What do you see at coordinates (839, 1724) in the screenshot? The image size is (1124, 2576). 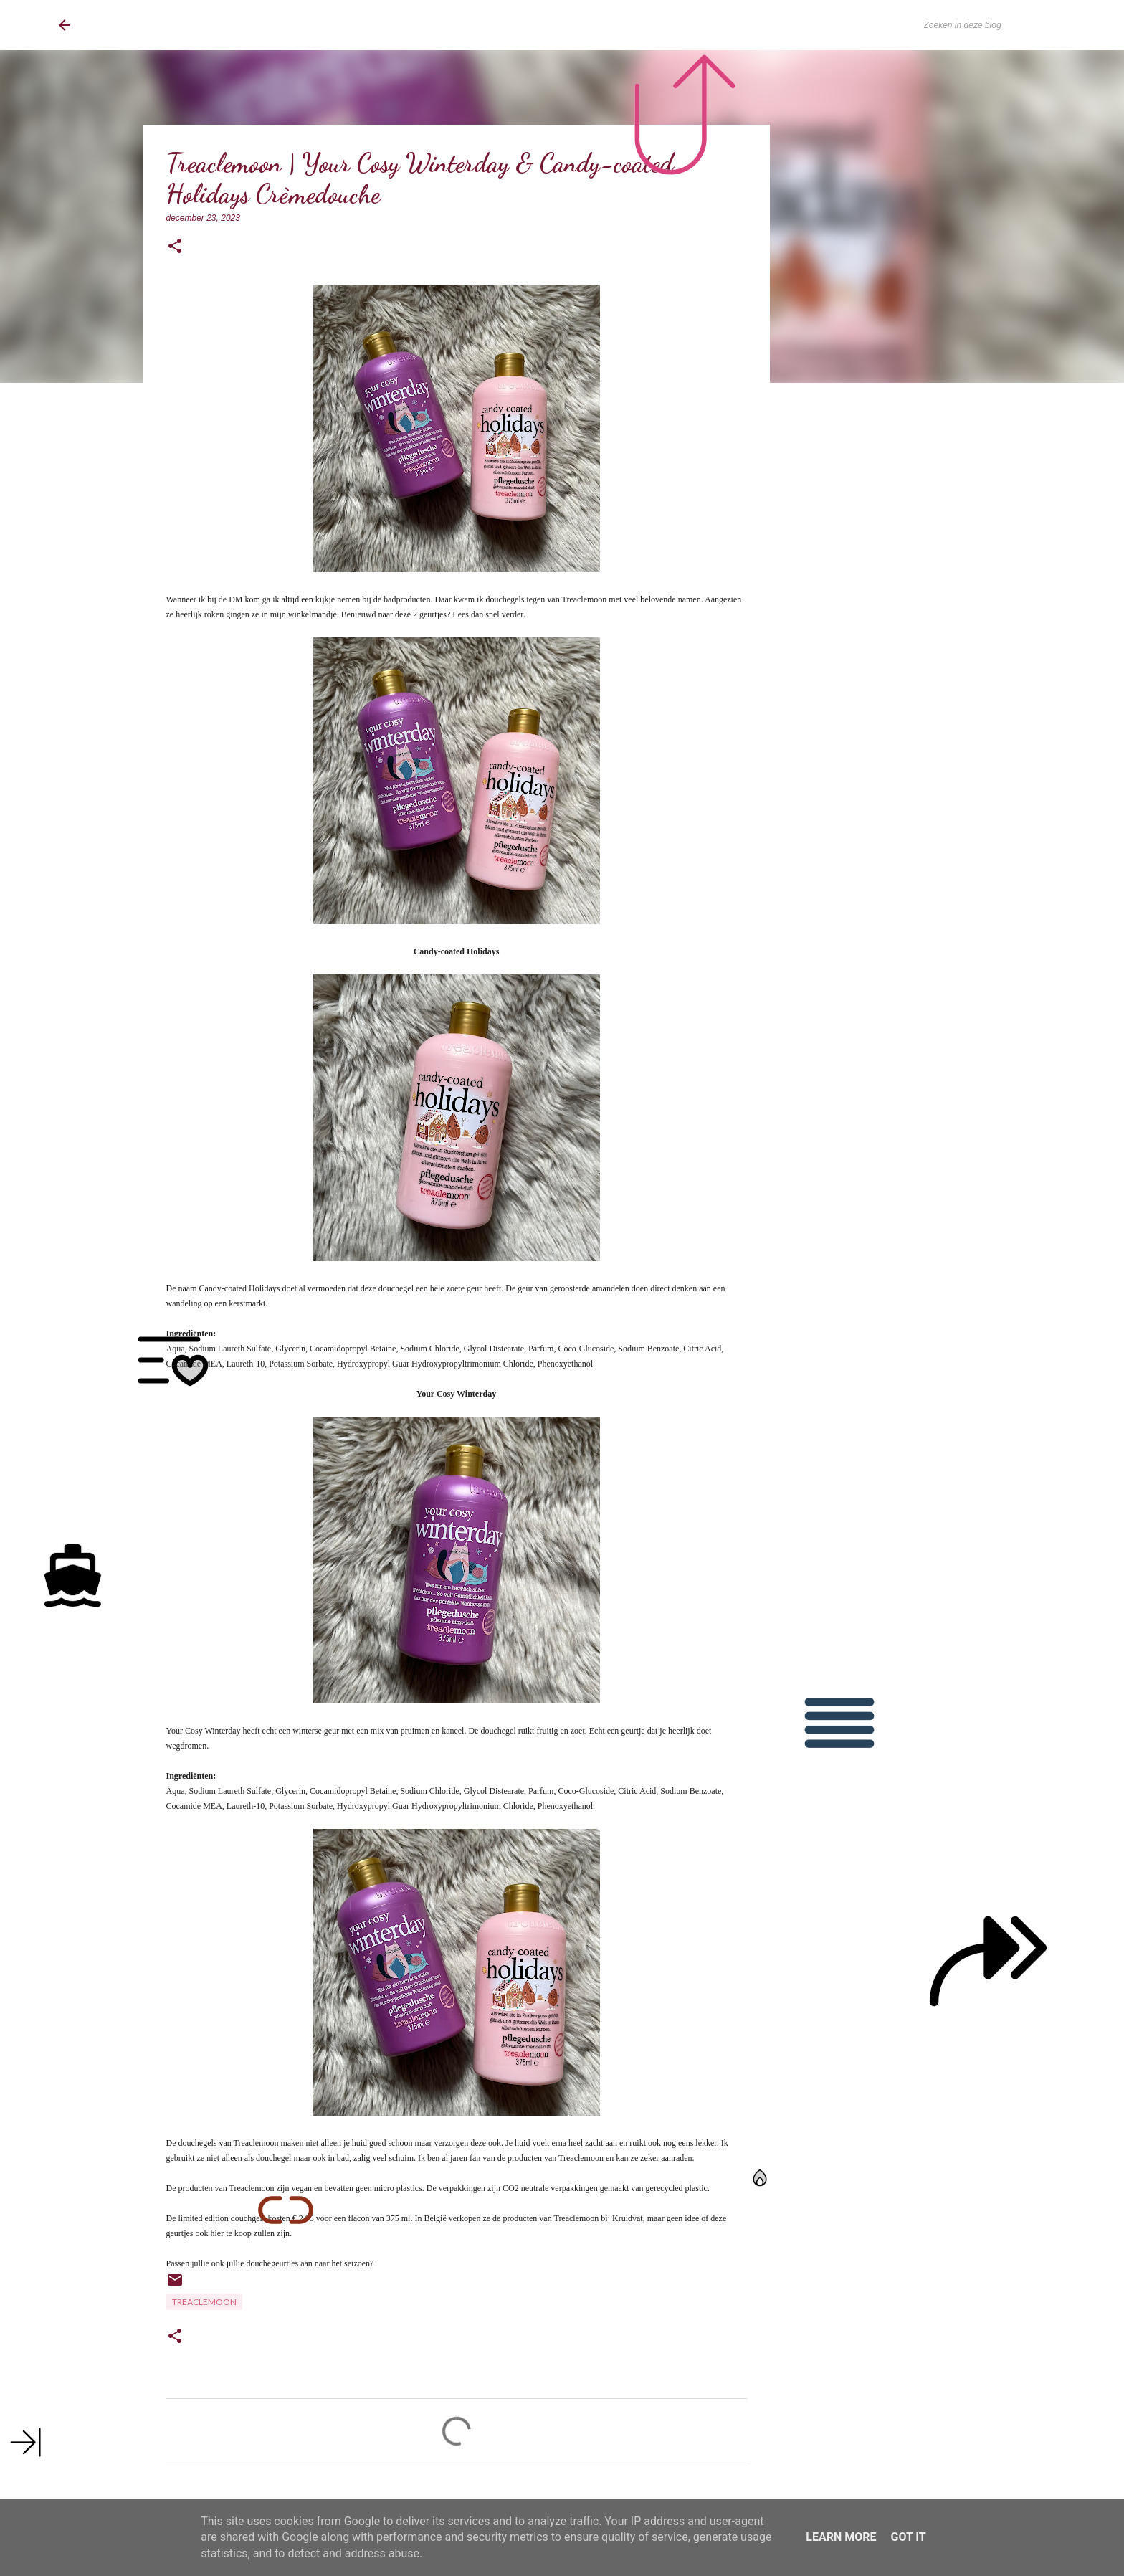 I see `justify text alignment` at bounding box center [839, 1724].